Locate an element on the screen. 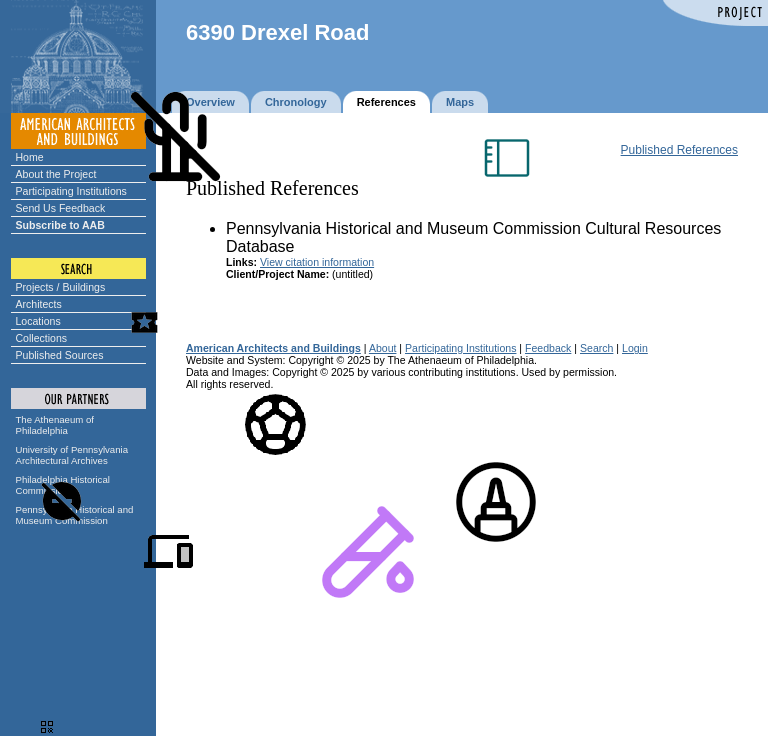  run a test or experiment is located at coordinates (368, 552).